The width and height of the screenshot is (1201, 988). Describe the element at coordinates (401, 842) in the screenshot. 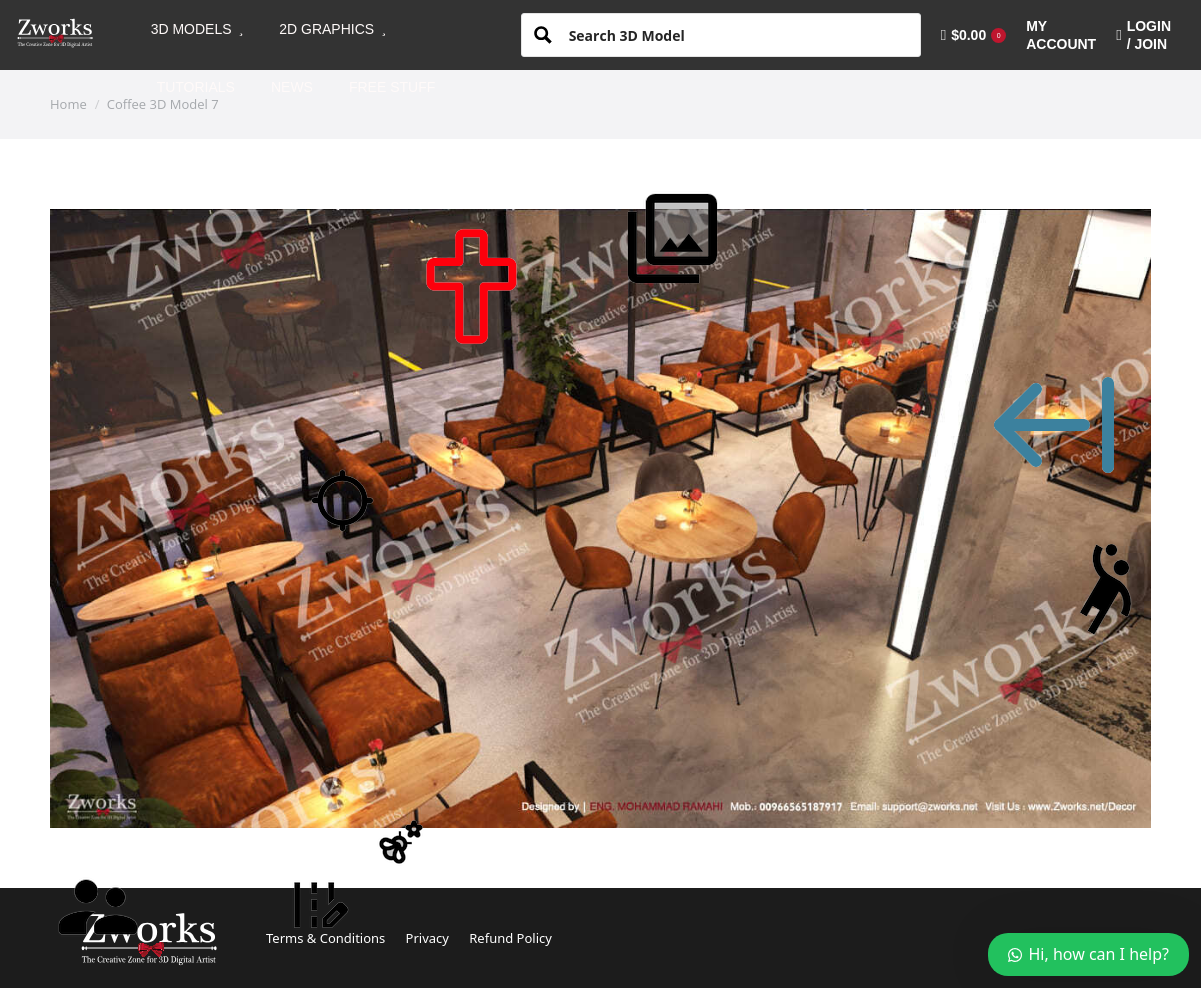

I see `access nature or outdoor-themed emoji` at that location.